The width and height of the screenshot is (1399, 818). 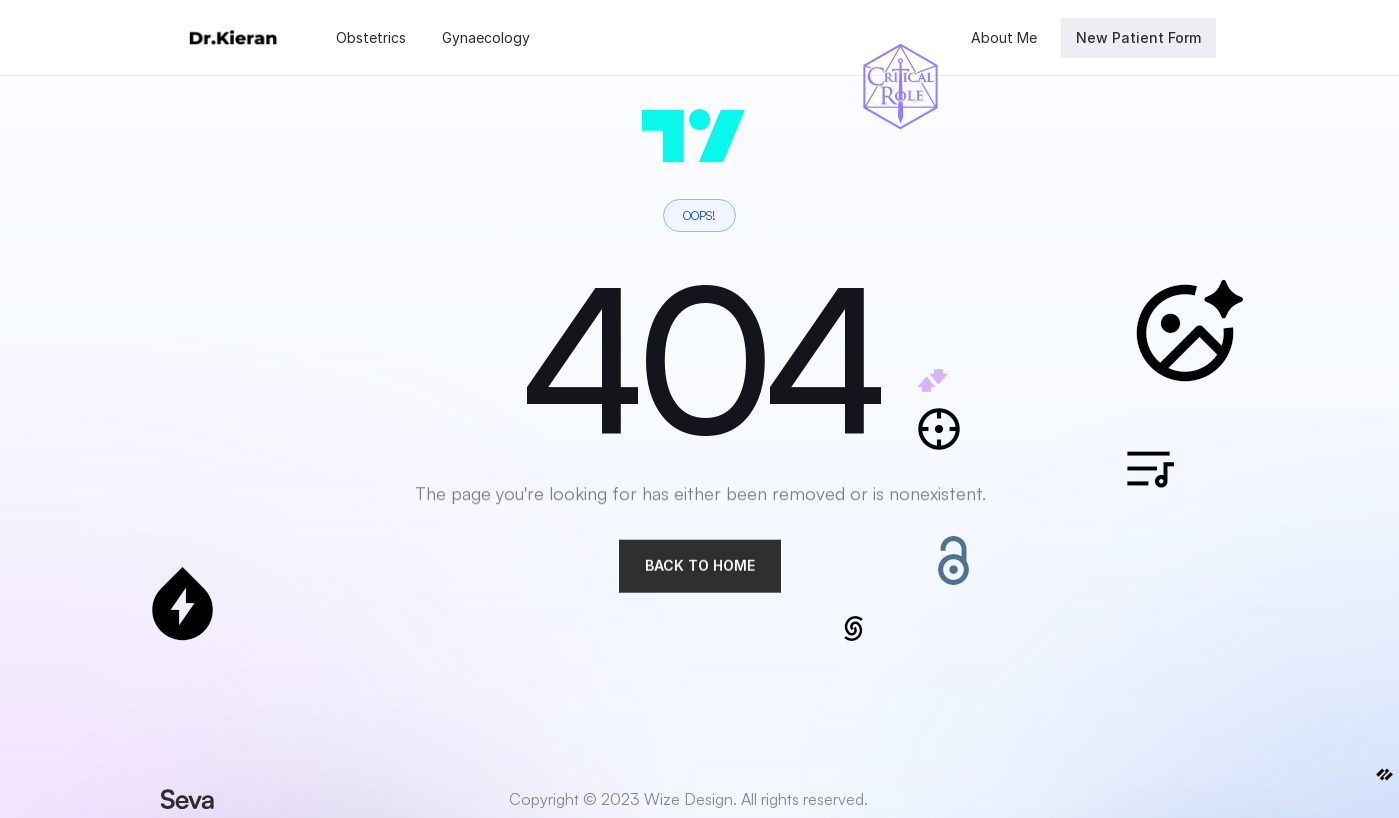 I want to click on palo alto networks company logo, so click(x=1384, y=774).